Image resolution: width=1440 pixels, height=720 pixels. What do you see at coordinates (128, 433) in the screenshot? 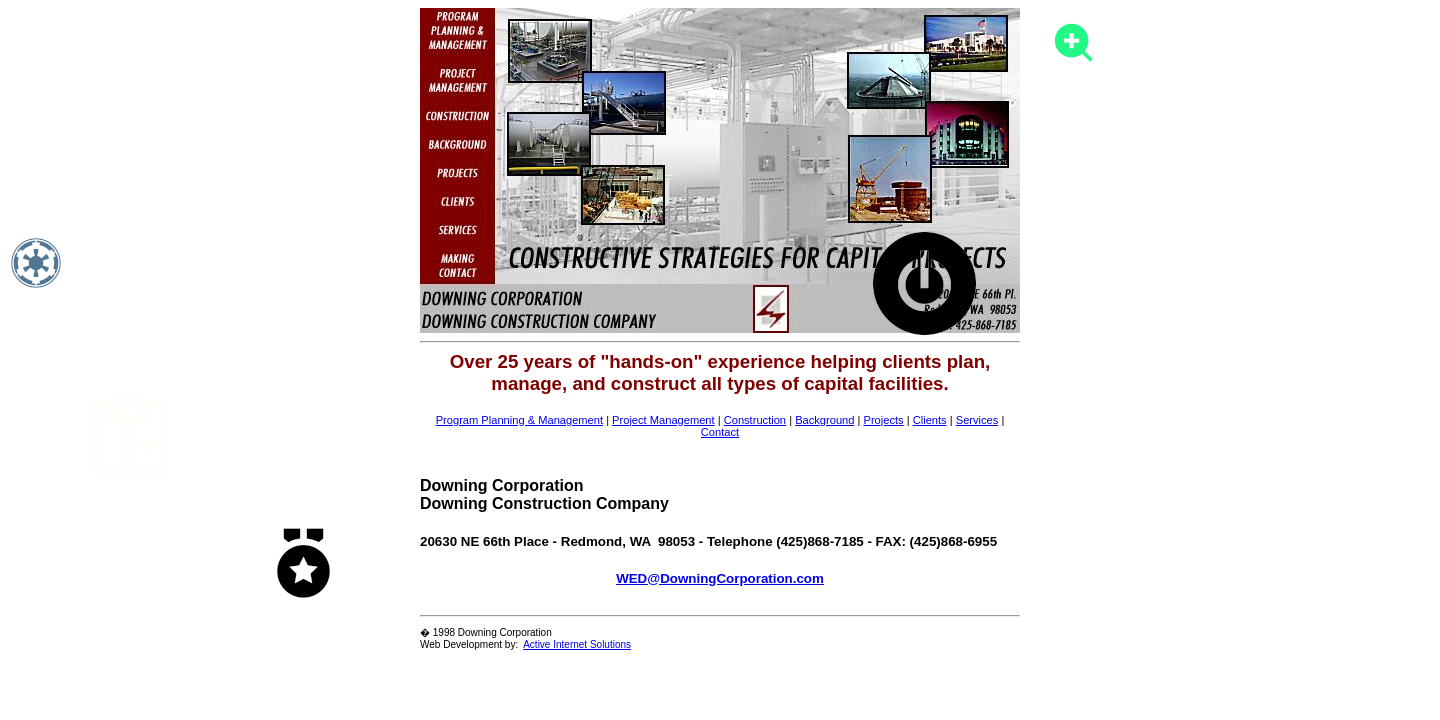
I see `view clothing or apparel options` at bounding box center [128, 433].